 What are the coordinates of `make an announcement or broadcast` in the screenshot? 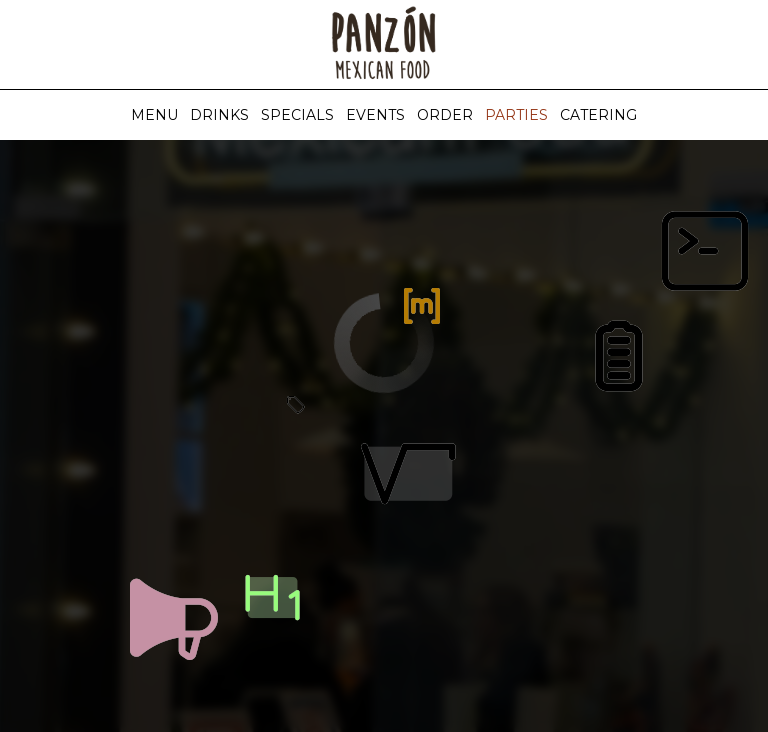 It's located at (169, 621).